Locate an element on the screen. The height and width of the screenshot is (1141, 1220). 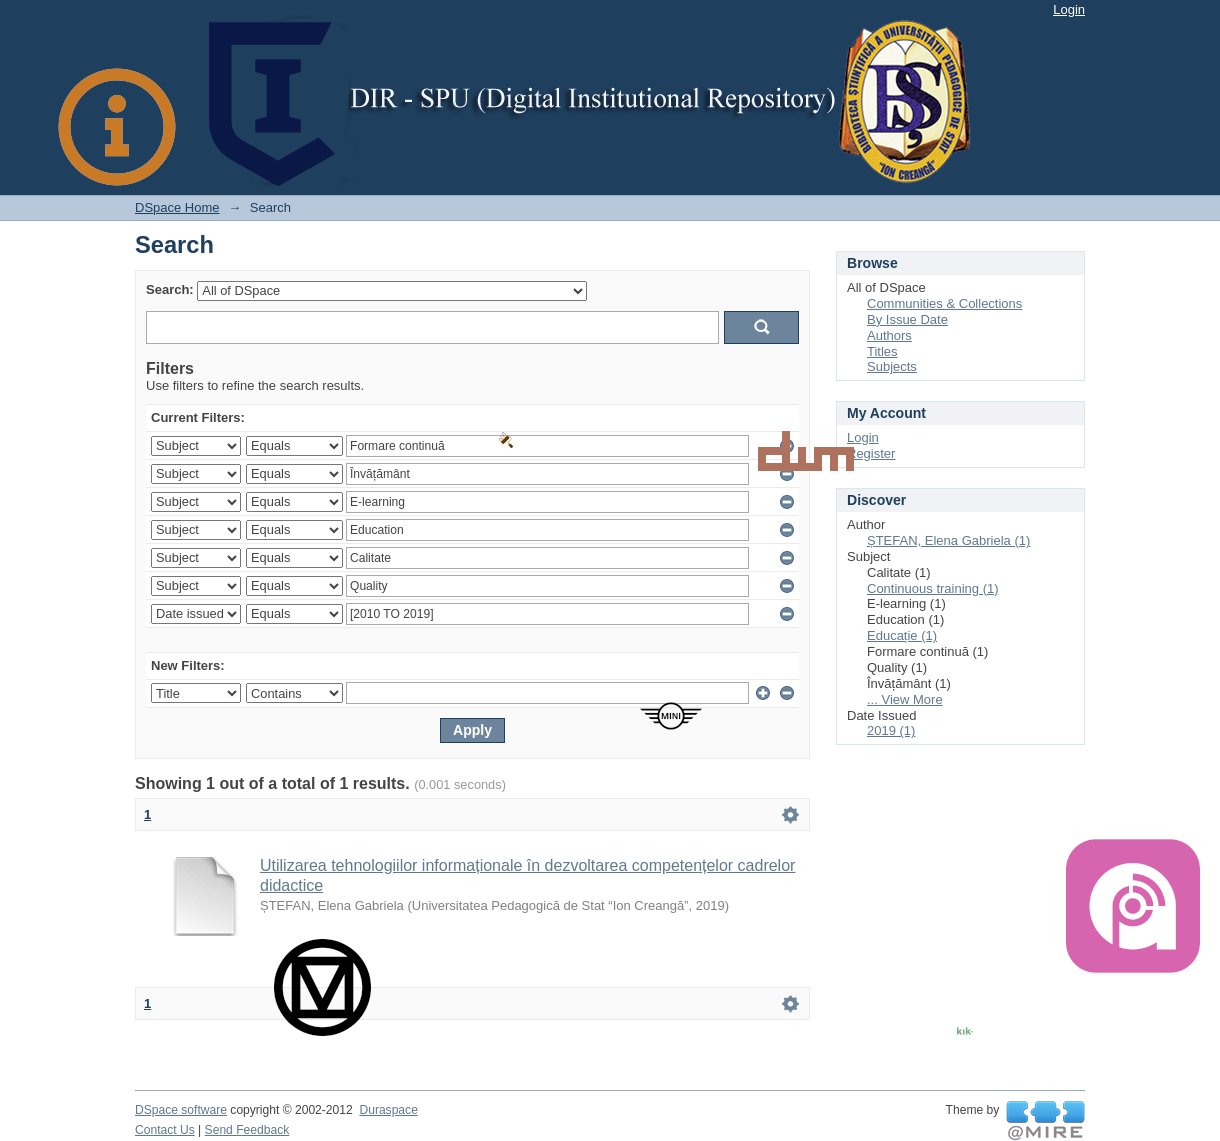
mini cooper brand logo is located at coordinates (671, 716).